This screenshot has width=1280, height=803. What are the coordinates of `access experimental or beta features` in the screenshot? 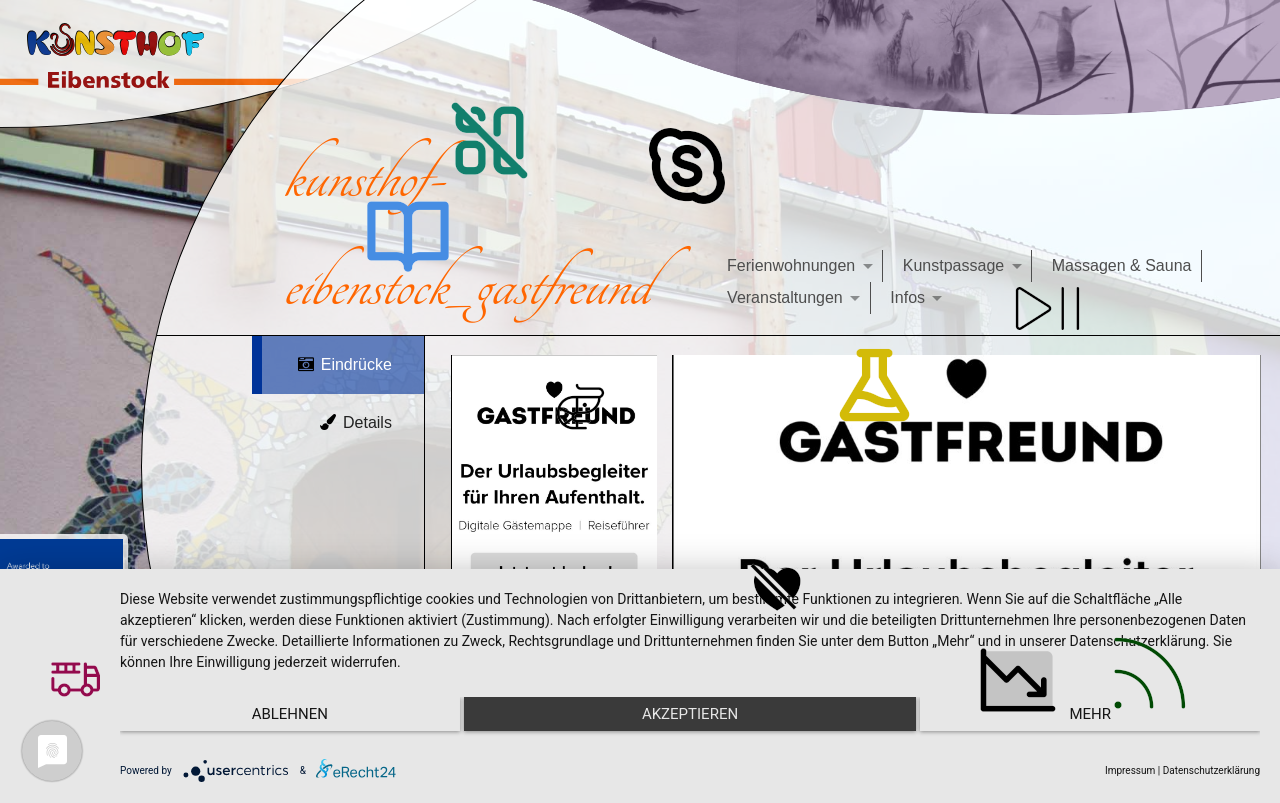 It's located at (874, 386).